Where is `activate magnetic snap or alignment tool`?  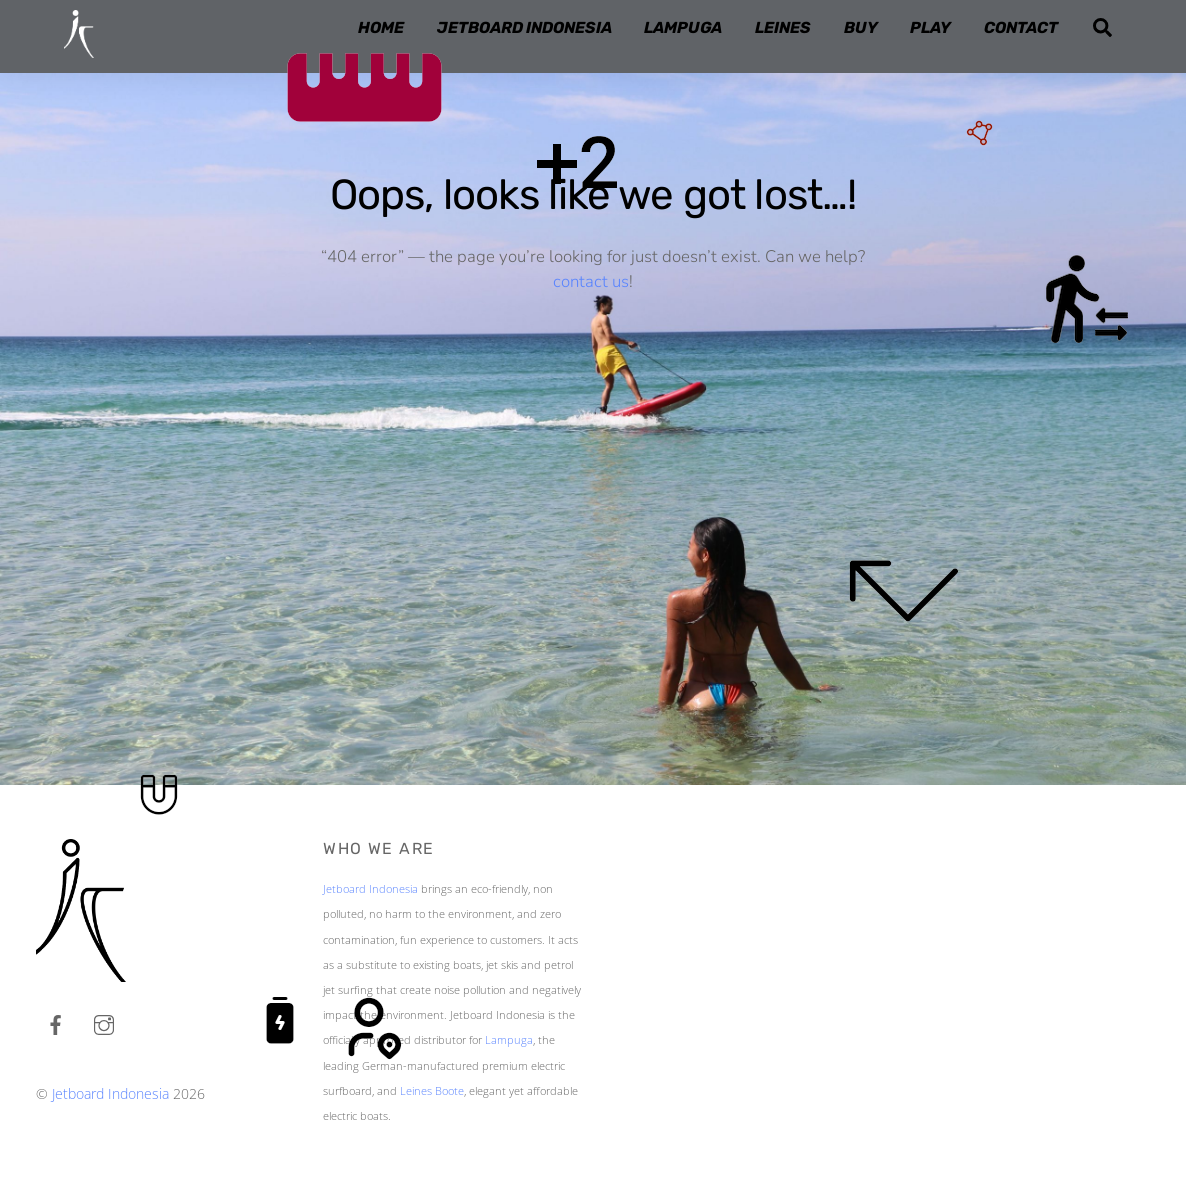 activate magnetic snap or alignment tool is located at coordinates (159, 793).